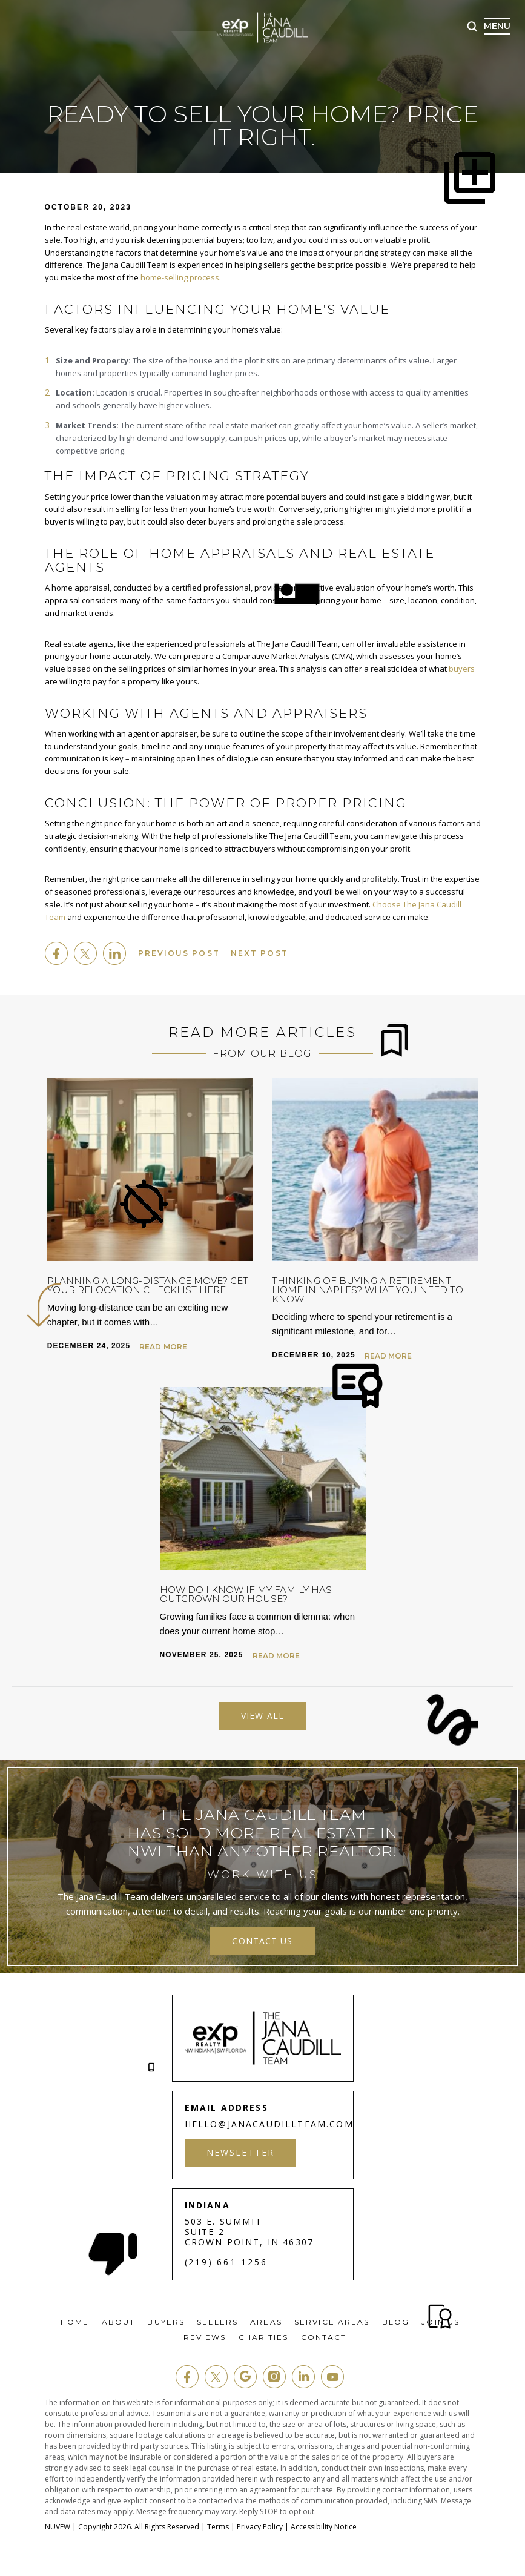 Image resolution: width=525 pixels, height=2576 pixels. Describe the element at coordinates (151, 2067) in the screenshot. I see `switch to mobile view` at that location.